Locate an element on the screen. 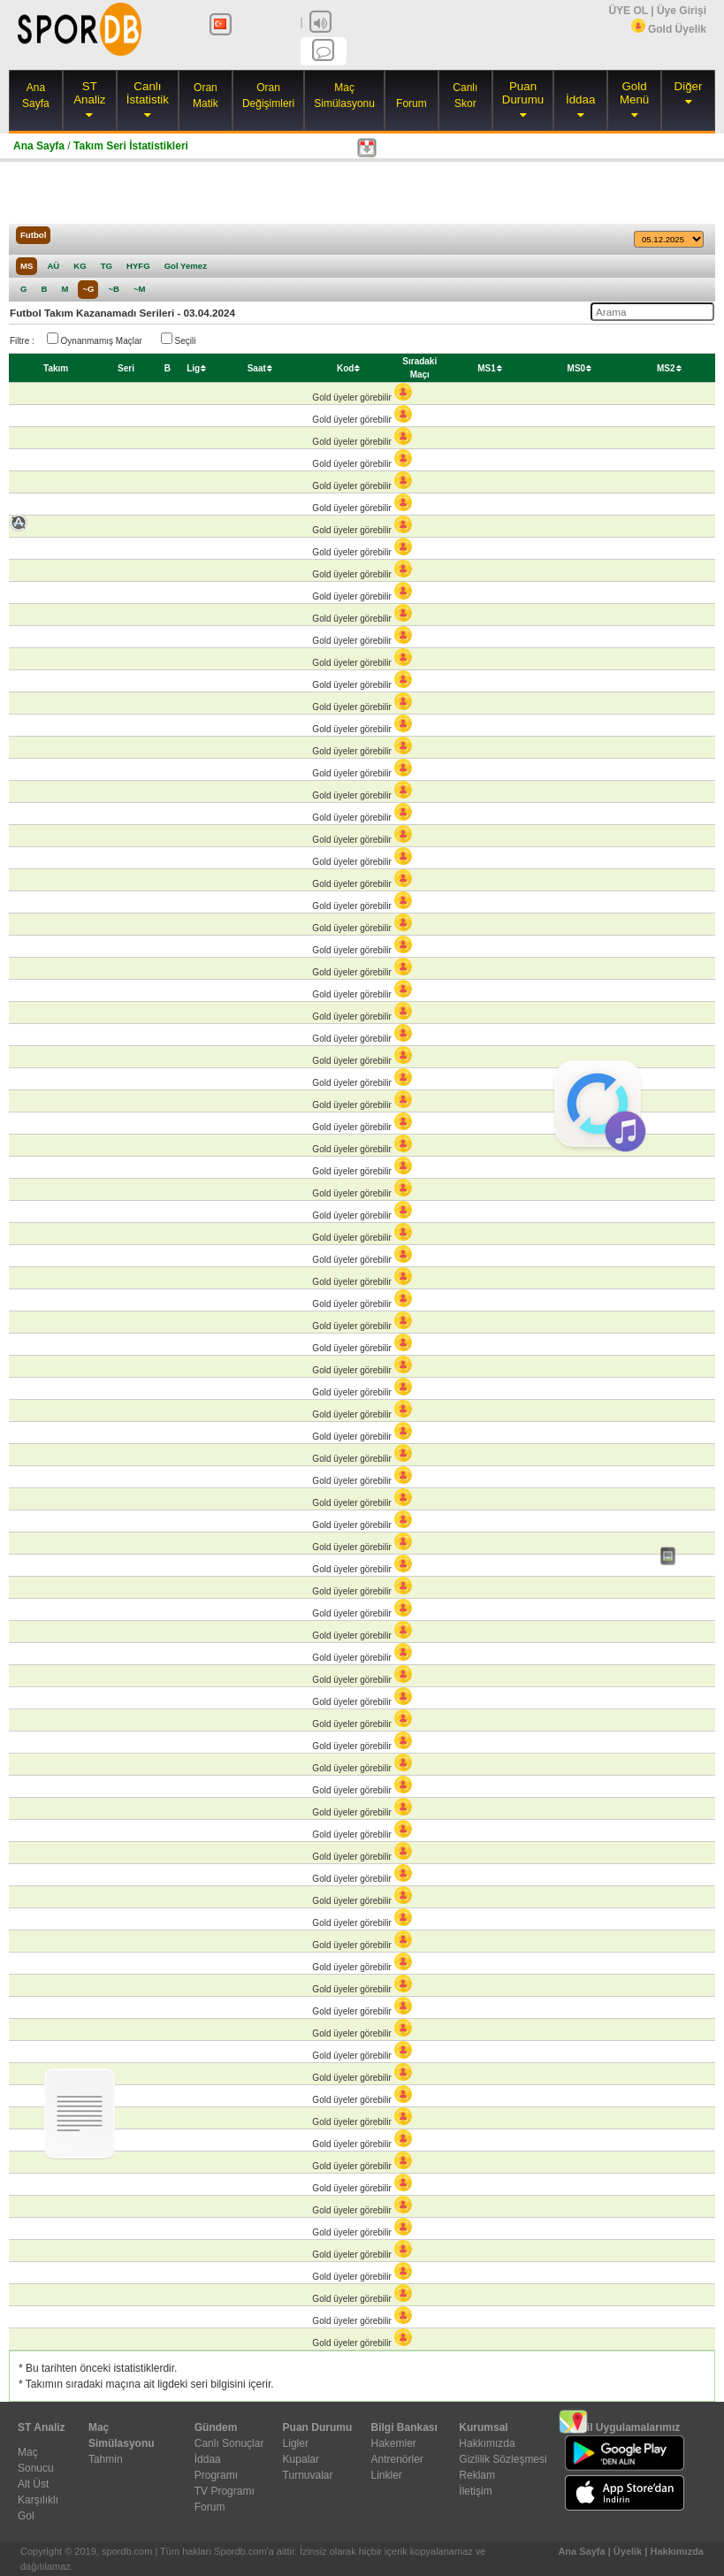 The width and height of the screenshot is (724, 2576). indicates a file or folder contains documents is located at coordinates (80, 2114).